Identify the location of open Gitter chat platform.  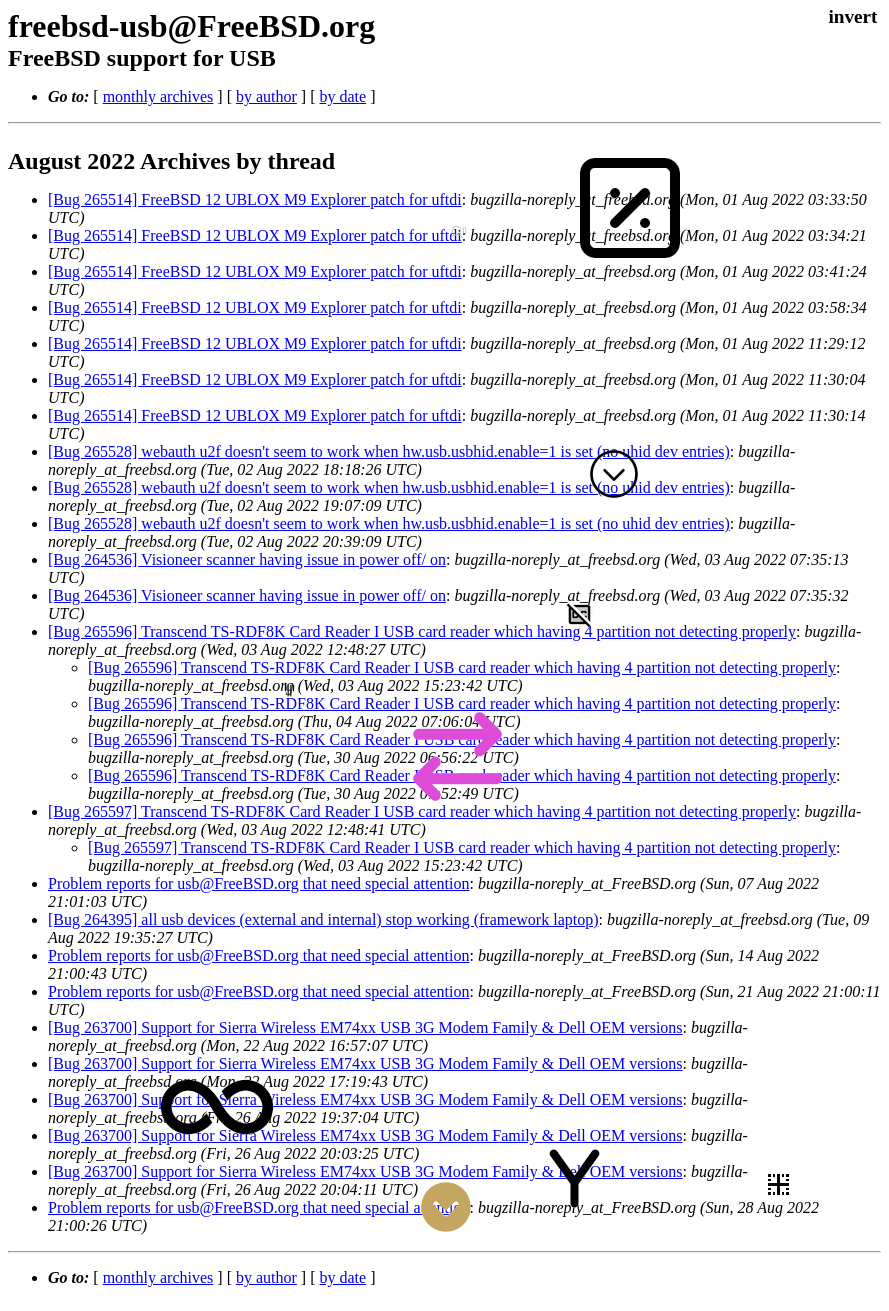
(289, 689).